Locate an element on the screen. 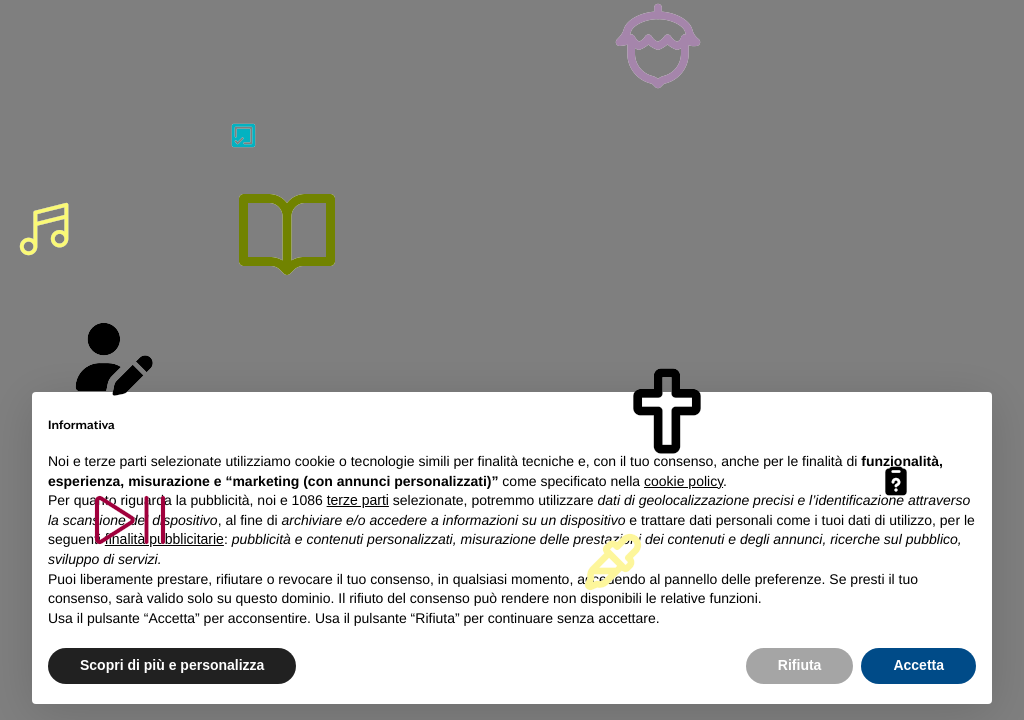  access settings or configuration options is located at coordinates (658, 46).